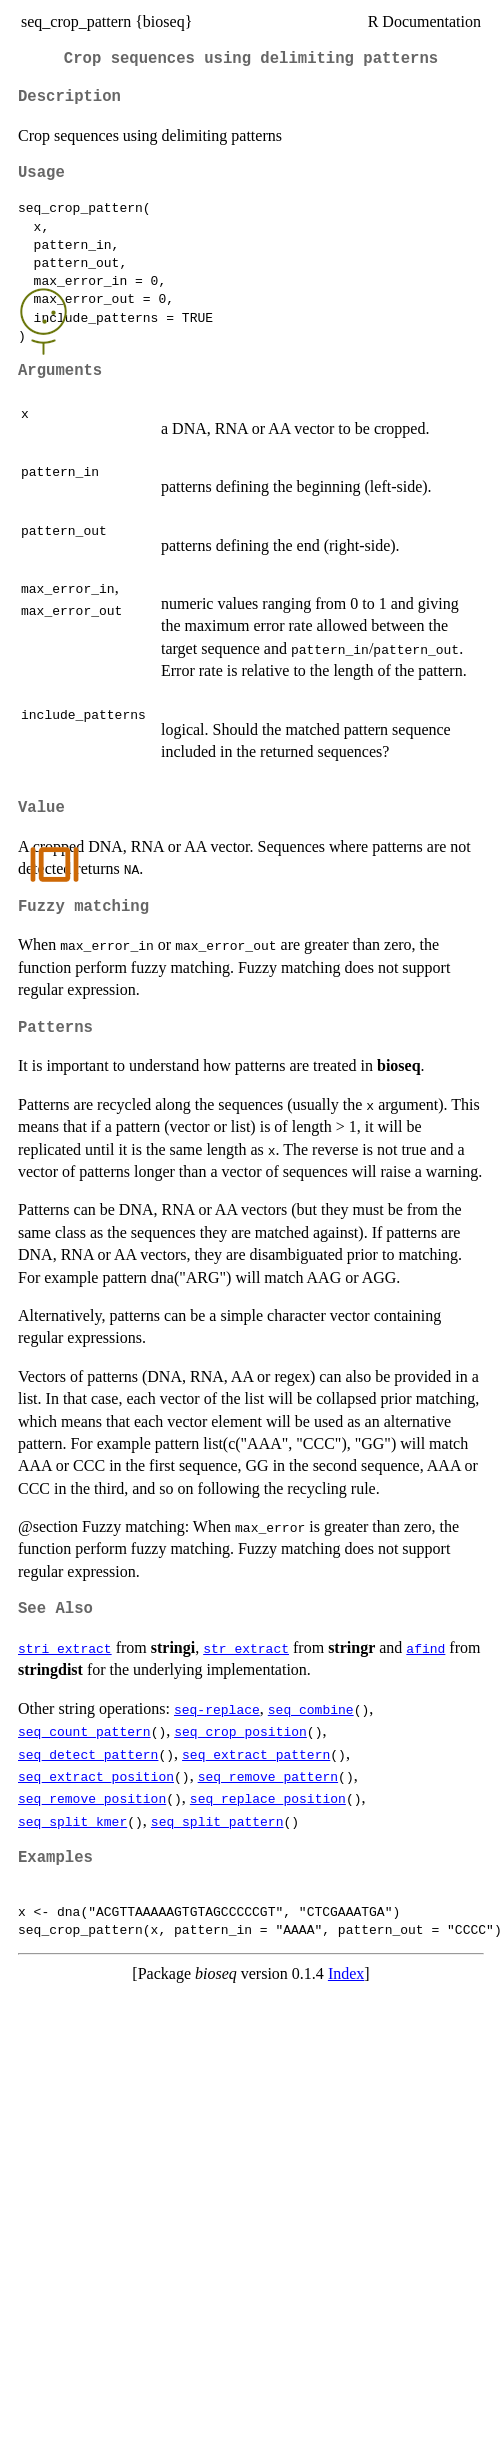  What do you see at coordinates (43, 320) in the screenshot?
I see `access golf-related features or sports content` at bounding box center [43, 320].